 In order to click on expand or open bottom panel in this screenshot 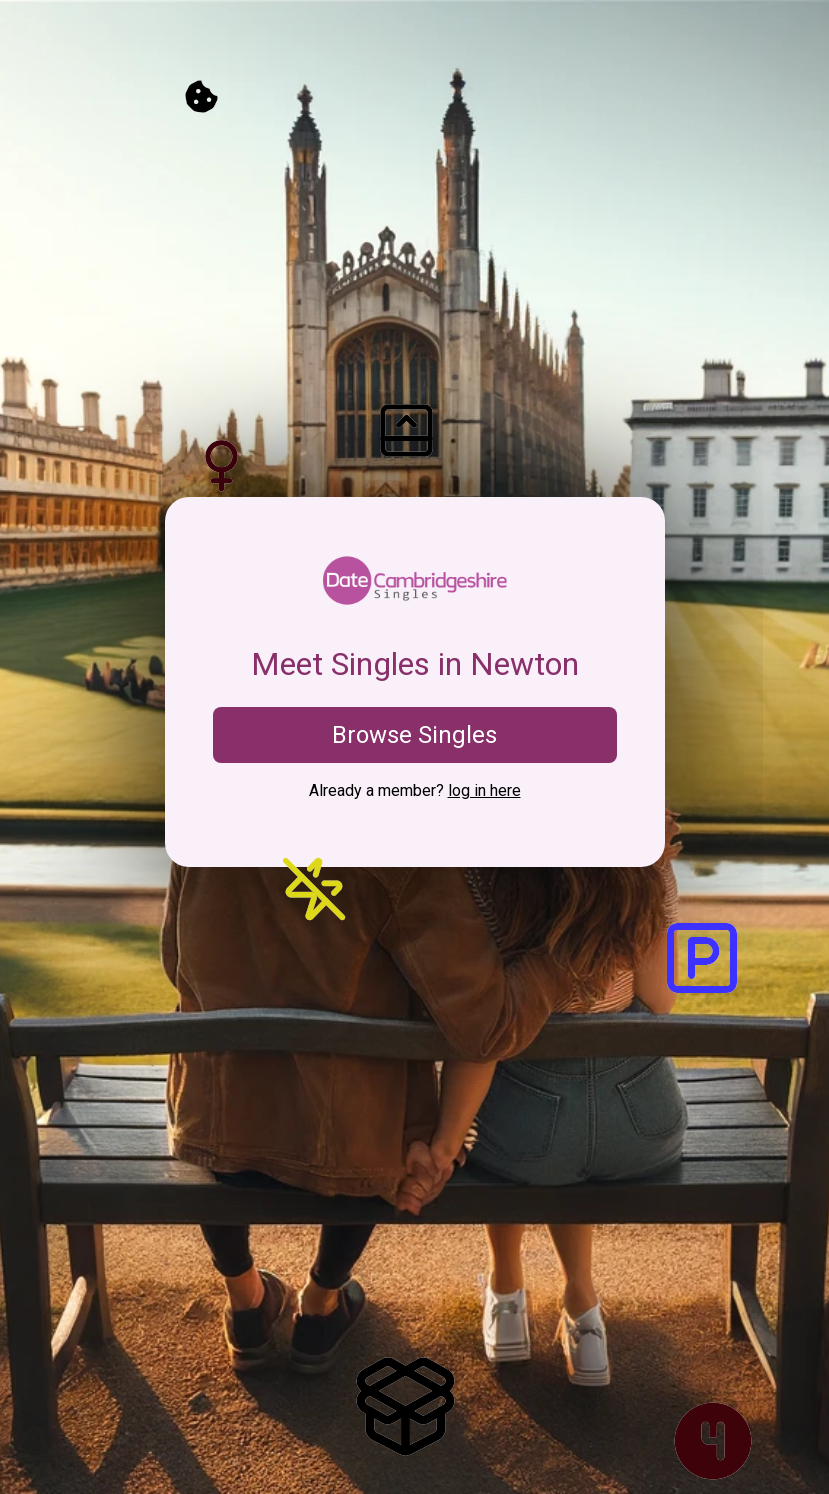, I will do `click(406, 430)`.